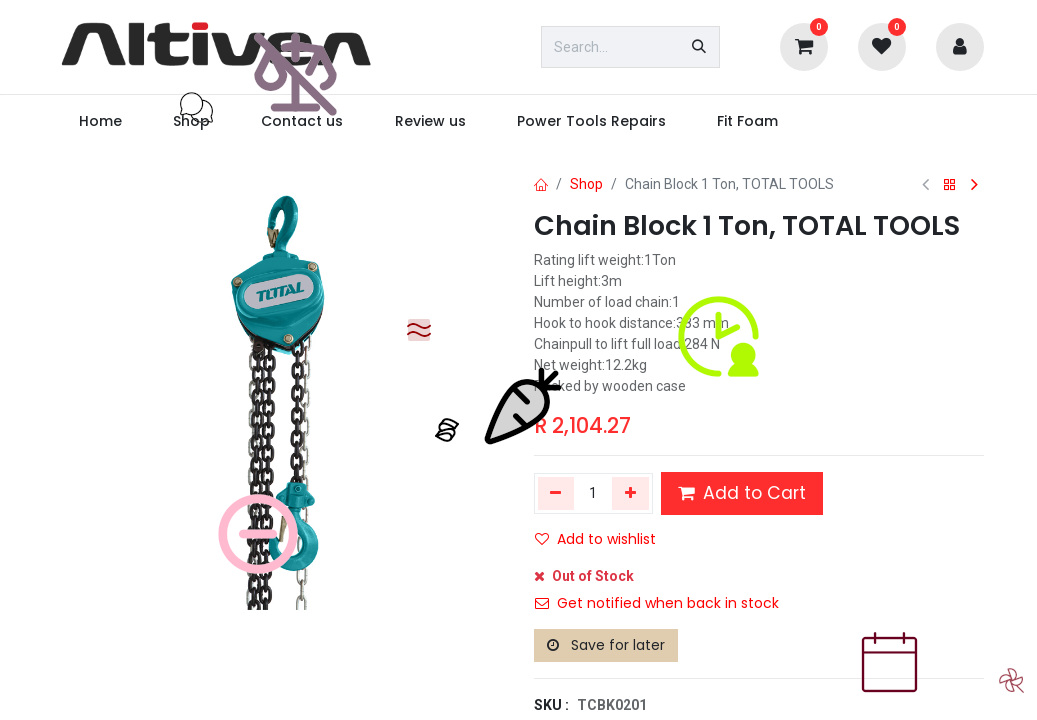  What do you see at coordinates (889, 664) in the screenshot?
I see `view calendar or schedule` at bounding box center [889, 664].